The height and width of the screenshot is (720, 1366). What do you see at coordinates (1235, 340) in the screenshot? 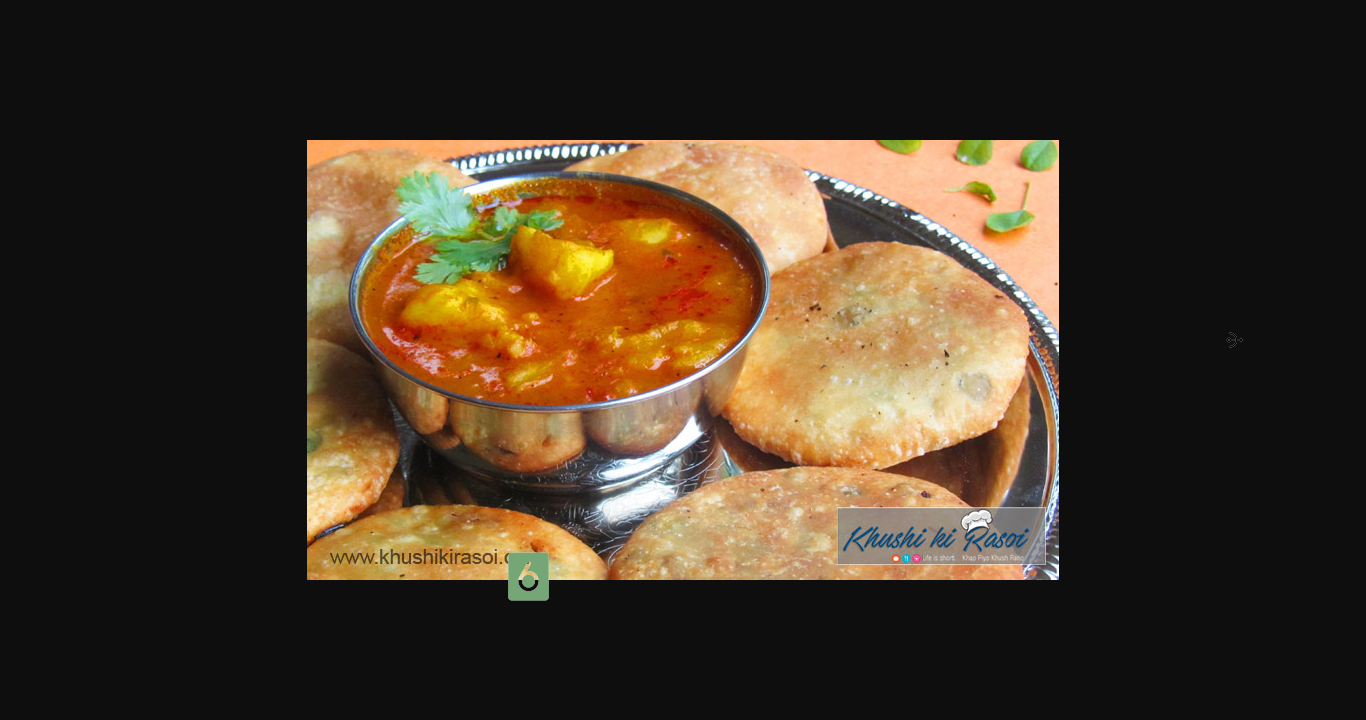
I see `configure network address translation settings` at bounding box center [1235, 340].